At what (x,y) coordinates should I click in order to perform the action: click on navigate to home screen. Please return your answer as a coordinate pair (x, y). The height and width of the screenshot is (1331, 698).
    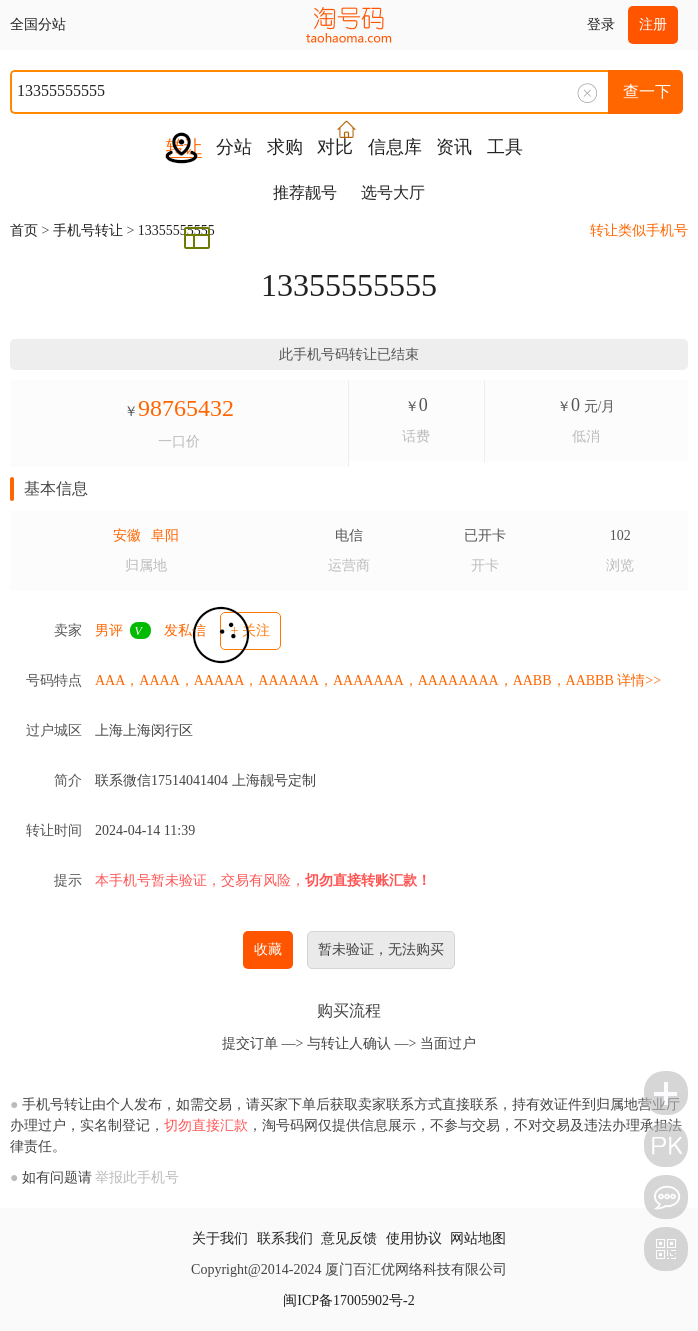
    Looking at the image, I should click on (346, 129).